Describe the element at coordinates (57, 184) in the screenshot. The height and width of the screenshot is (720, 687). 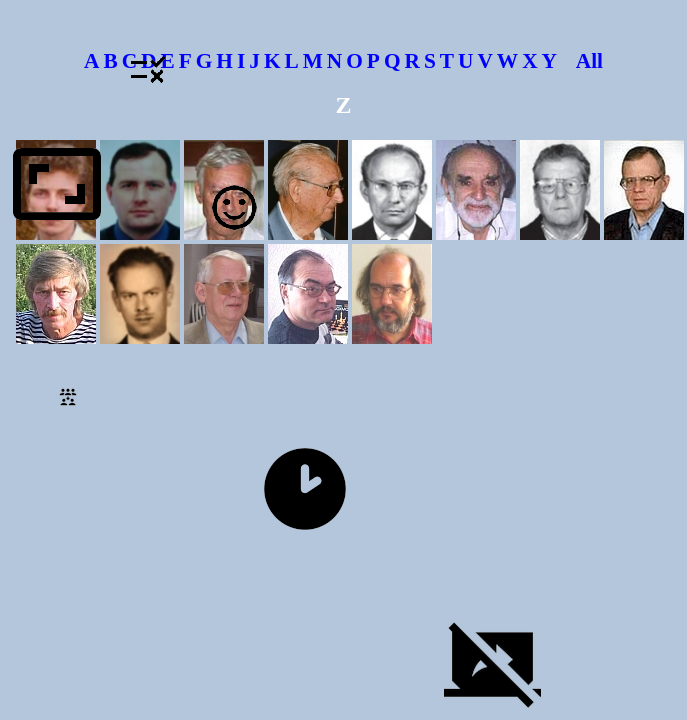
I see `adjust aspect ratio settings` at that location.